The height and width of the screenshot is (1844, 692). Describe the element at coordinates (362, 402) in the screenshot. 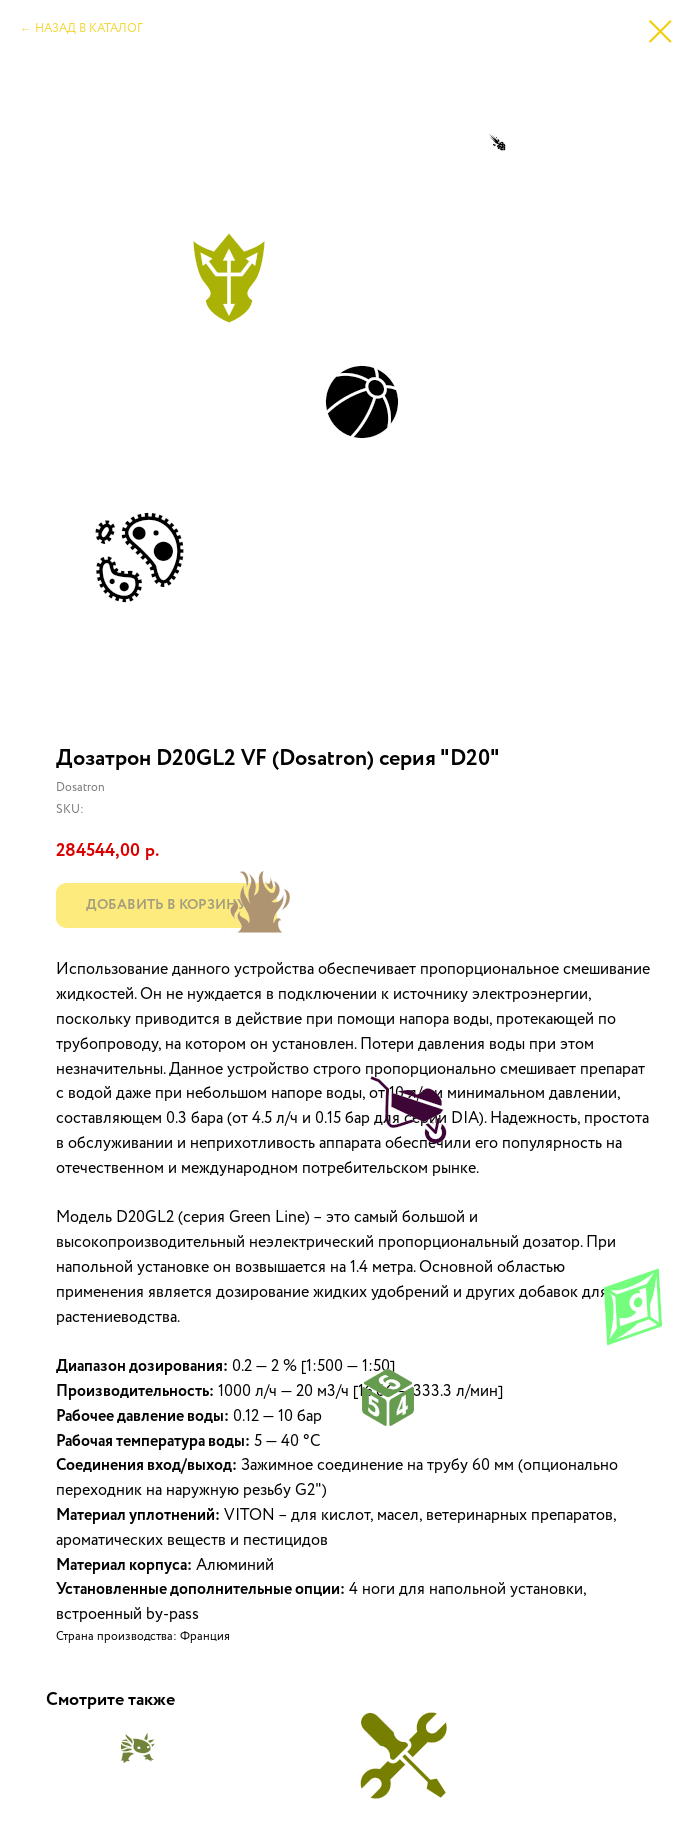

I see `access beach or summer-themed games` at that location.